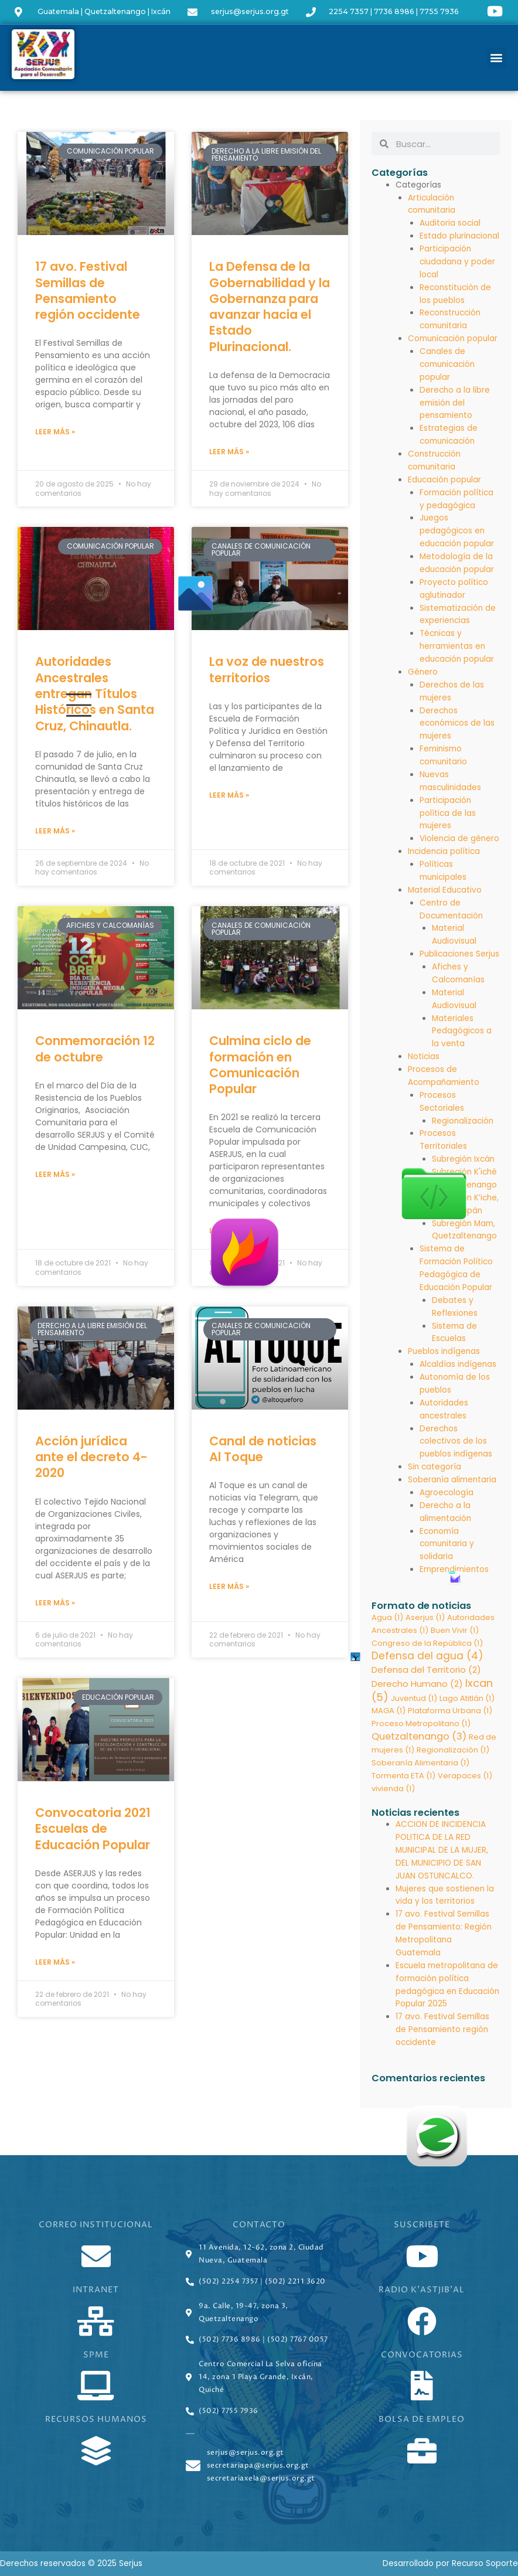 This screenshot has height=2576, width=518. What do you see at coordinates (455, 1578) in the screenshot?
I see `open proton mail app` at bounding box center [455, 1578].